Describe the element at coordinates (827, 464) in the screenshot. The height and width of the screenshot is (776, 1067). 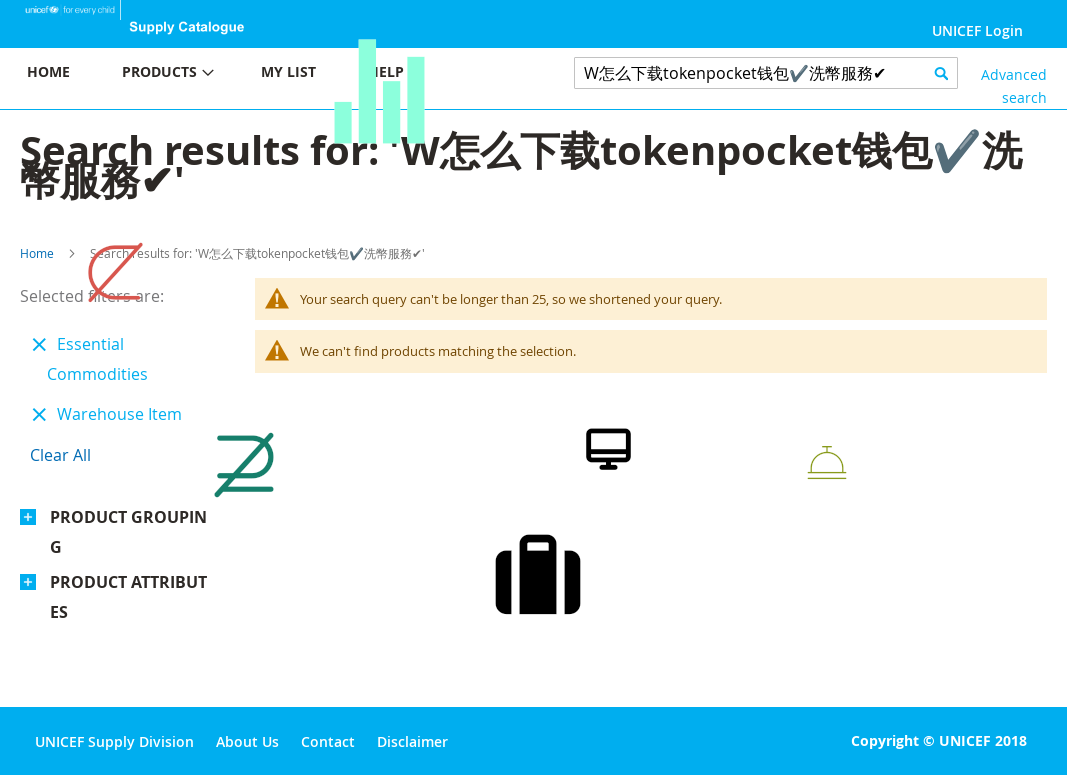
I see `request service or assistance` at that location.